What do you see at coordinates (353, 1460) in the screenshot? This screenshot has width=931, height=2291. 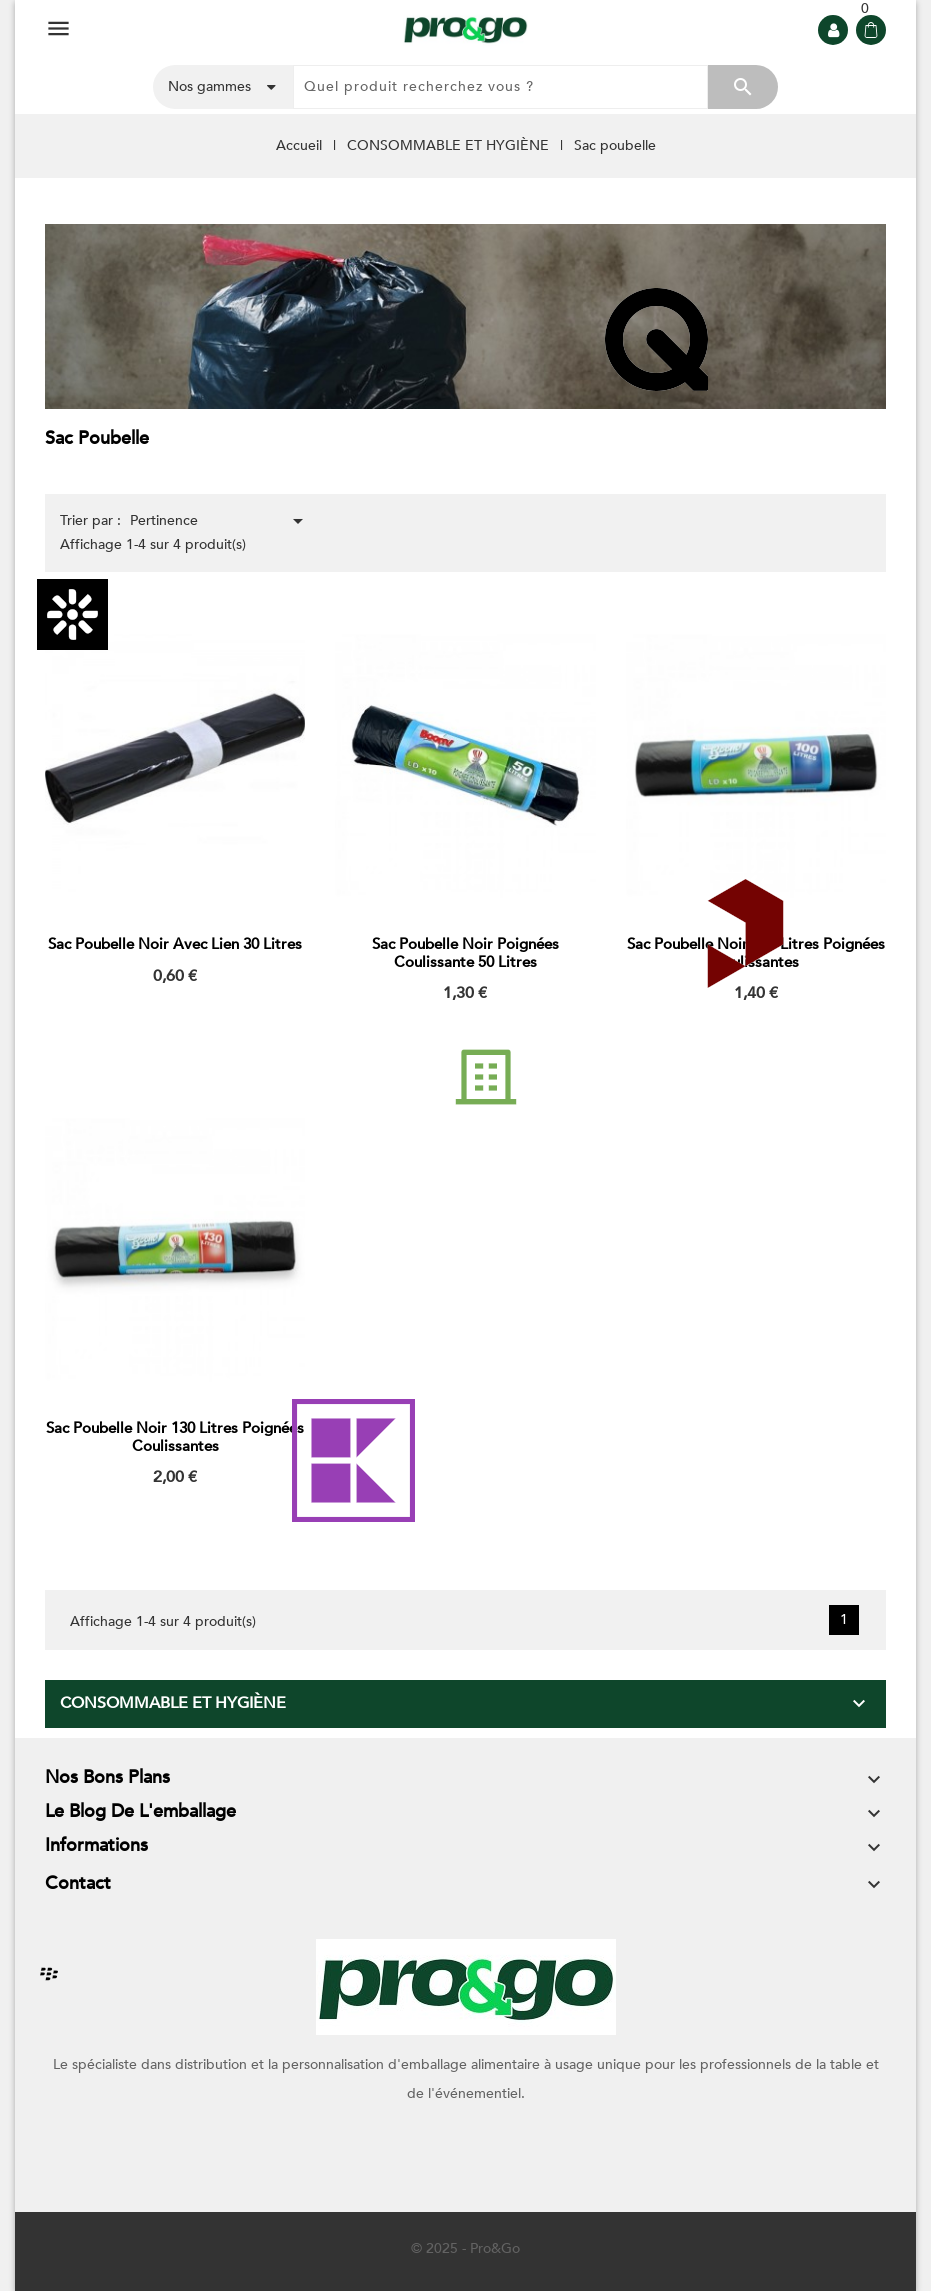 I see `open the Kaufland app` at bounding box center [353, 1460].